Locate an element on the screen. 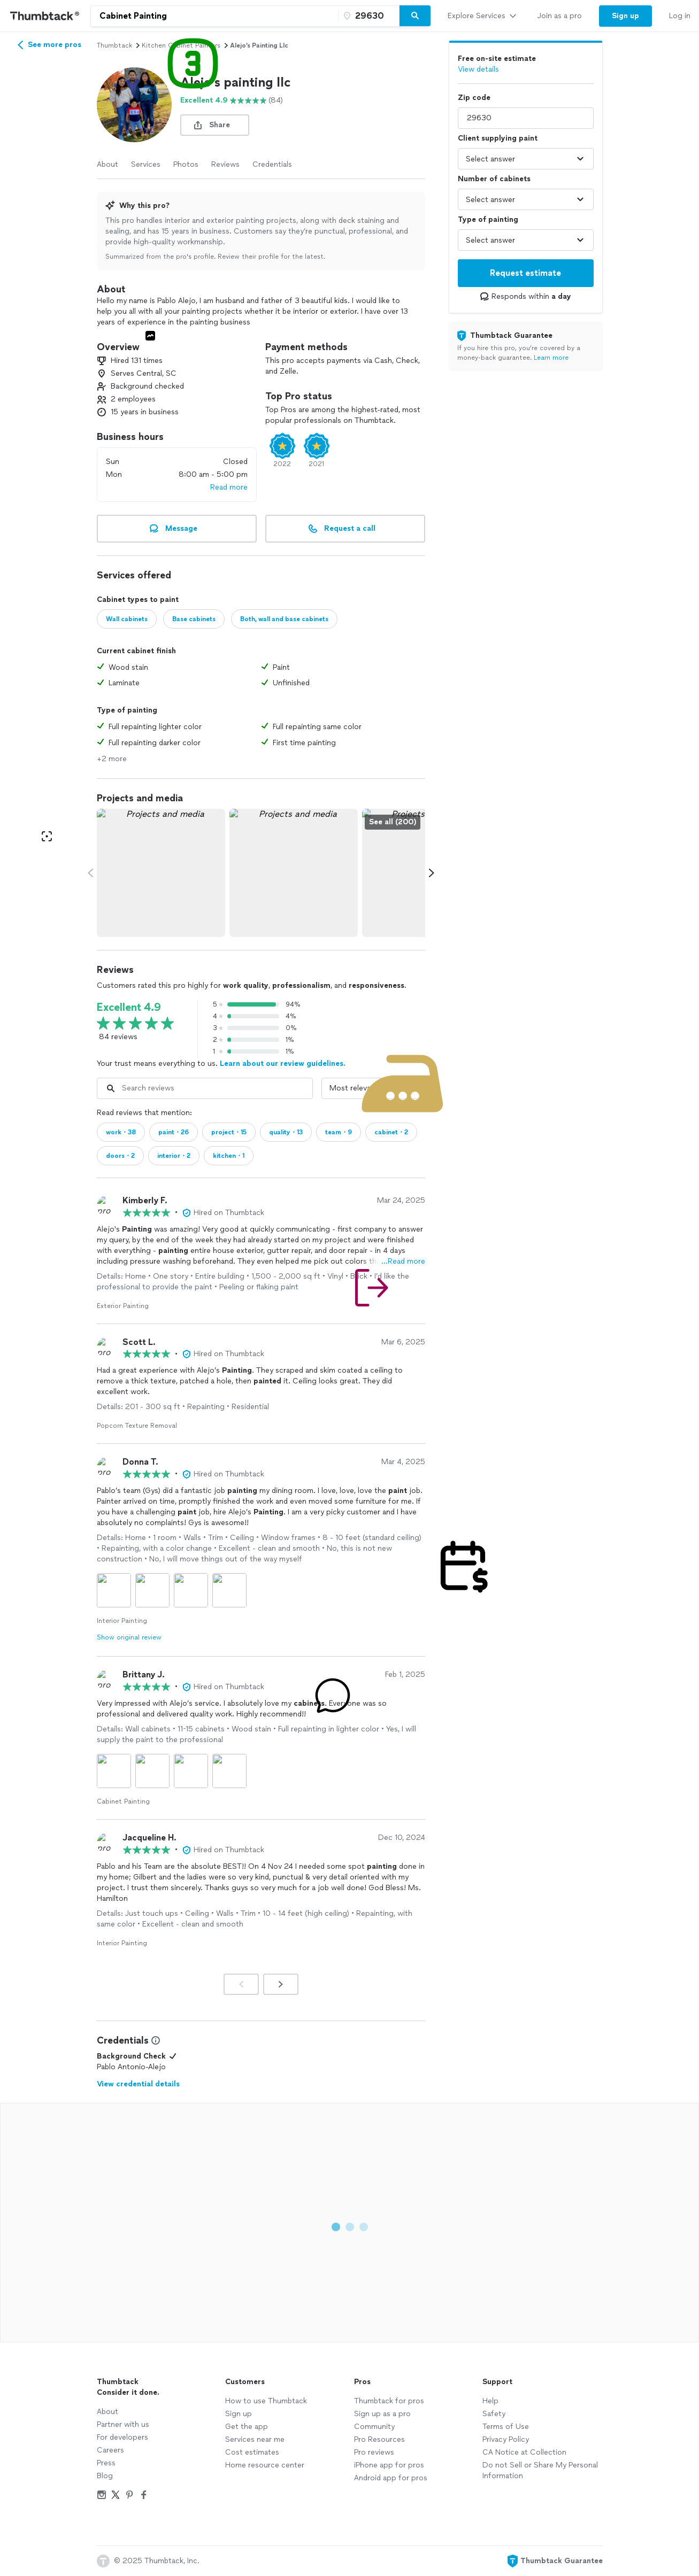 Image resolution: width=699 pixels, height=2576 pixels. indicates step 3 in a multi-step process is located at coordinates (193, 63).